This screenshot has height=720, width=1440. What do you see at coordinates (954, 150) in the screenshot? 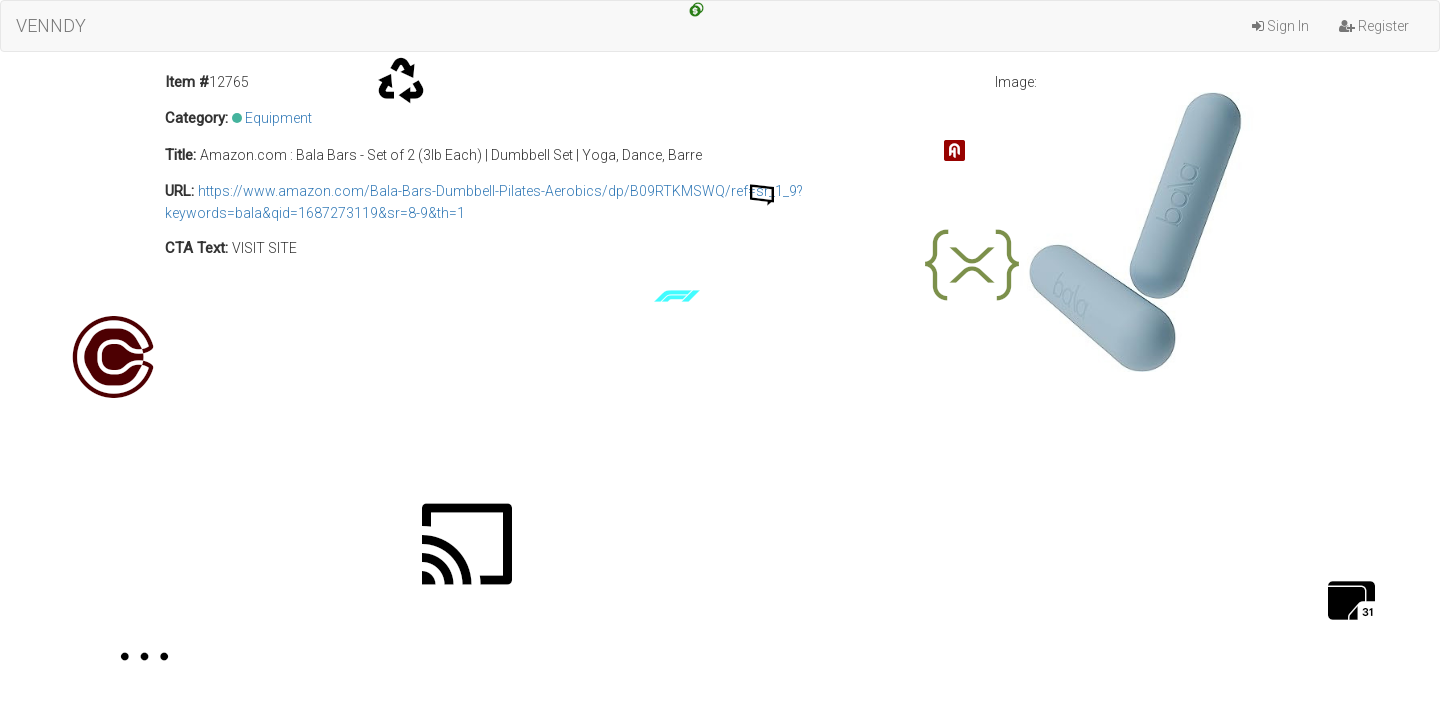
I see `open the Haystack app` at bounding box center [954, 150].